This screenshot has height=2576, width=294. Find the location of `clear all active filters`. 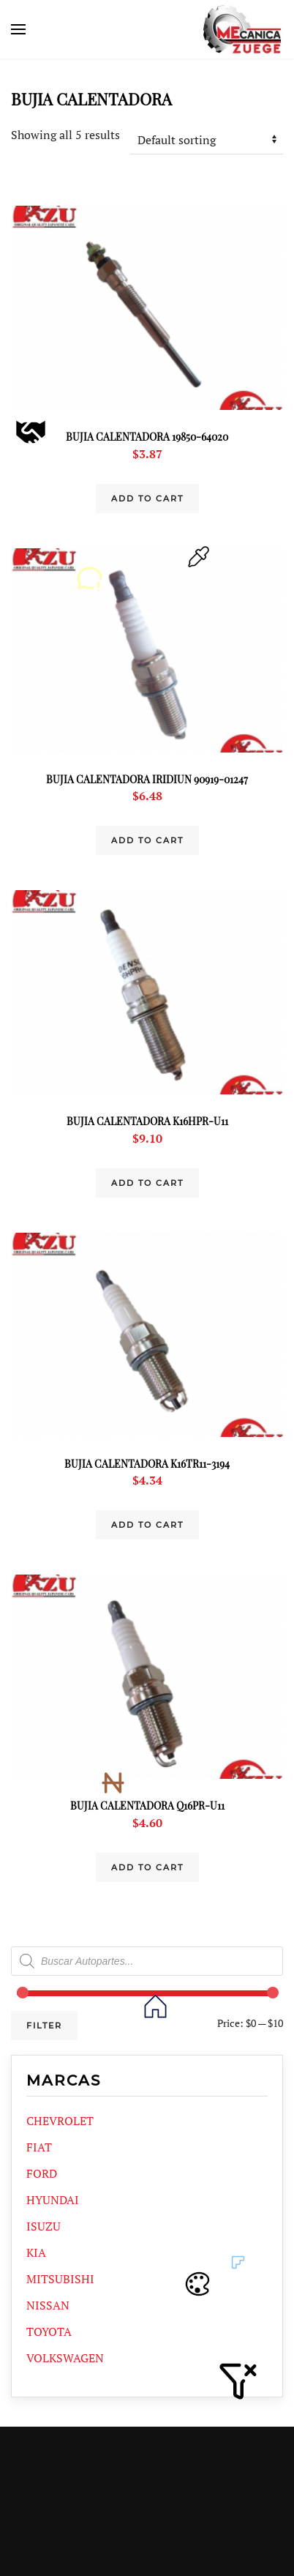

clear all active filters is located at coordinates (238, 2381).